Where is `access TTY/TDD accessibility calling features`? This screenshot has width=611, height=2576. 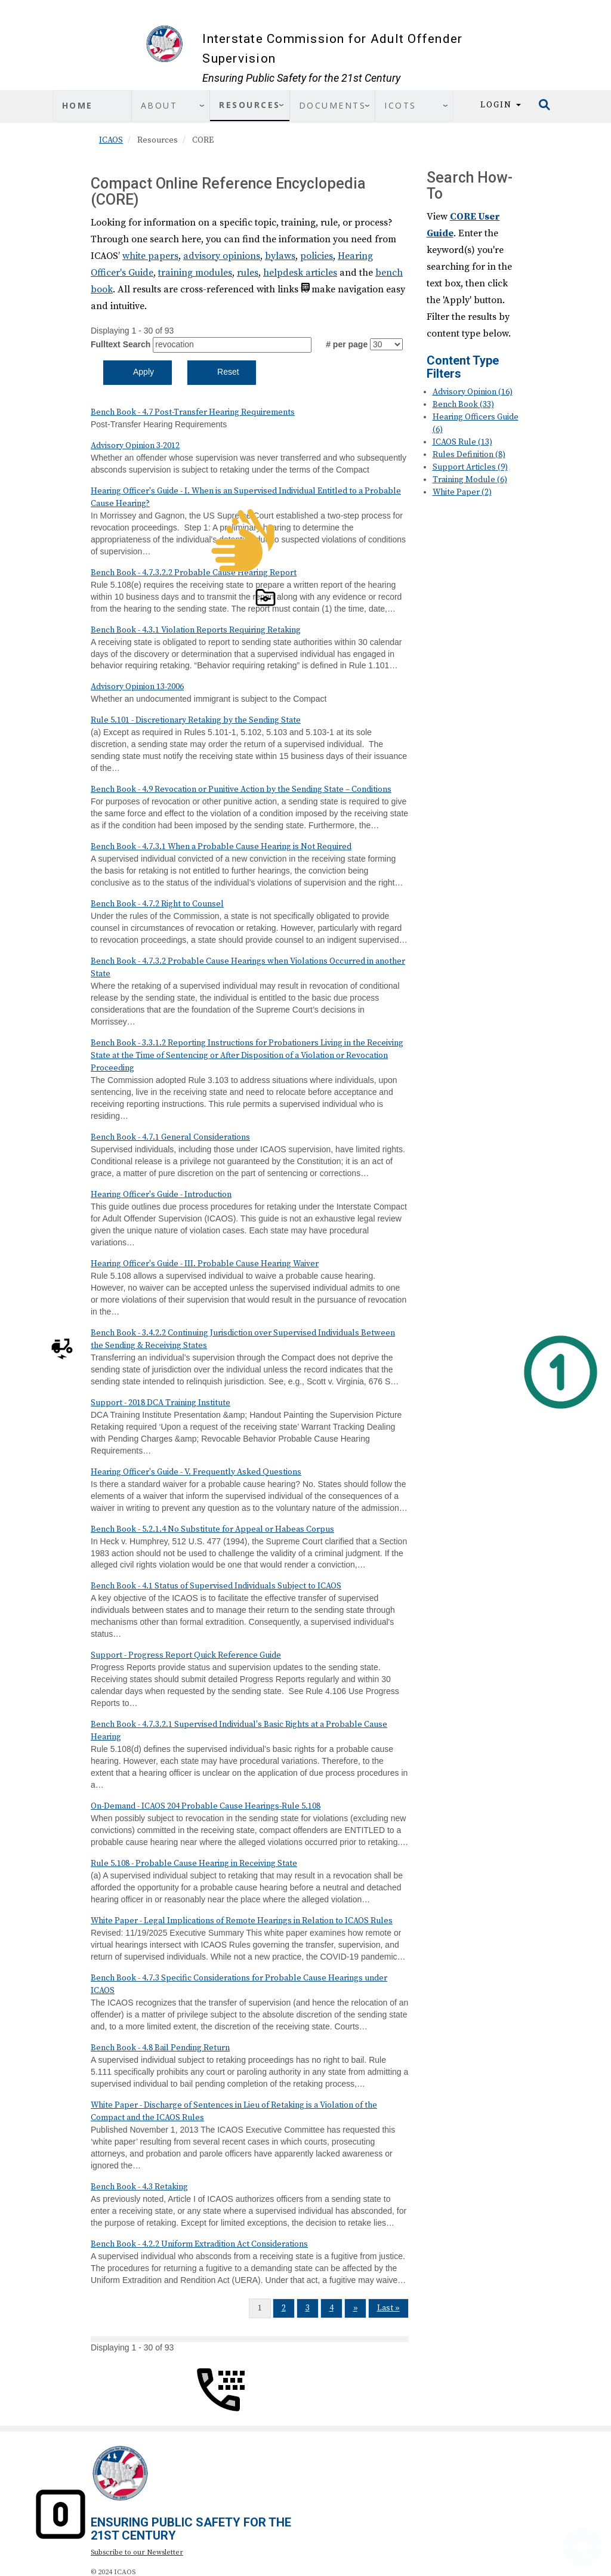 access TTY/TDD accessibility calling features is located at coordinates (221, 2390).